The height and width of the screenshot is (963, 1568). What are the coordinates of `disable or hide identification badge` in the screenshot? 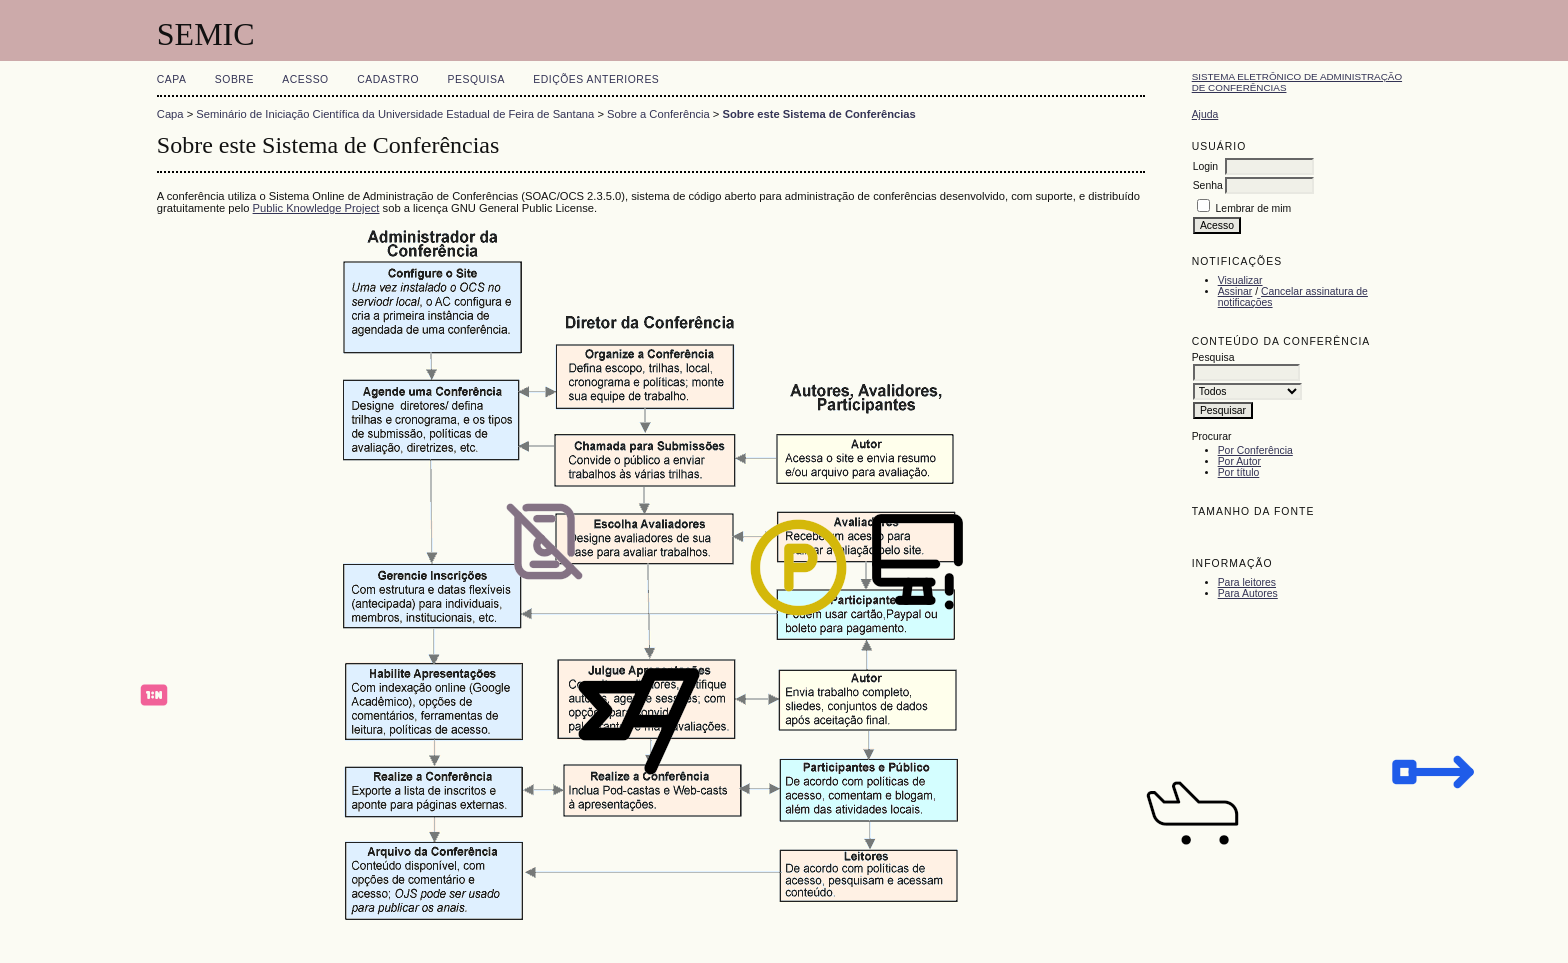 It's located at (544, 541).